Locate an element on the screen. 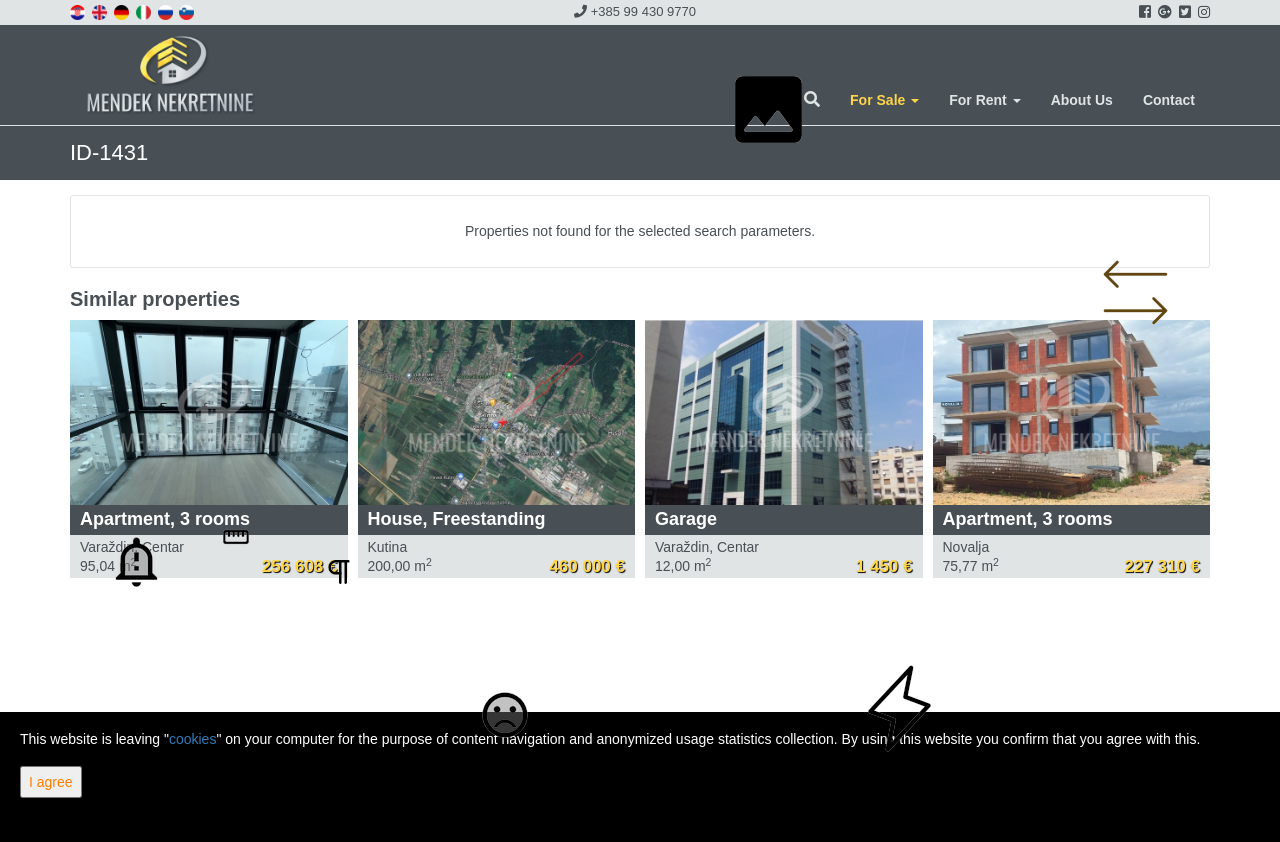 The image size is (1280, 842). rate your experience as negative is located at coordinates (505, 715).